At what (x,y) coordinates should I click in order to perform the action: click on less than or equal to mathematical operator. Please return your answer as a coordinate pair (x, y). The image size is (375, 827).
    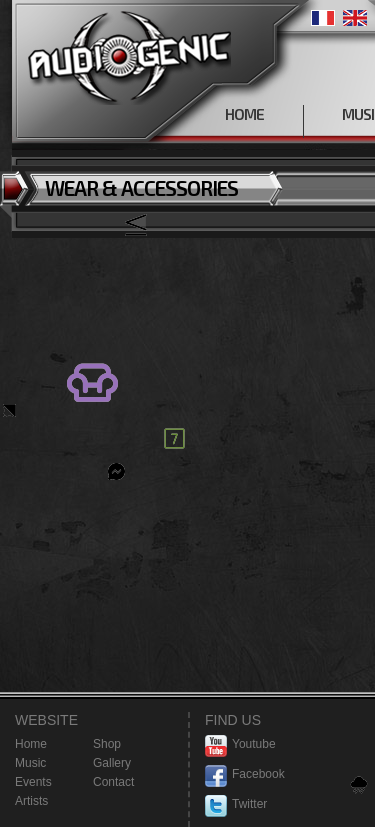
    Looking at the image, I should click on (136, 225).